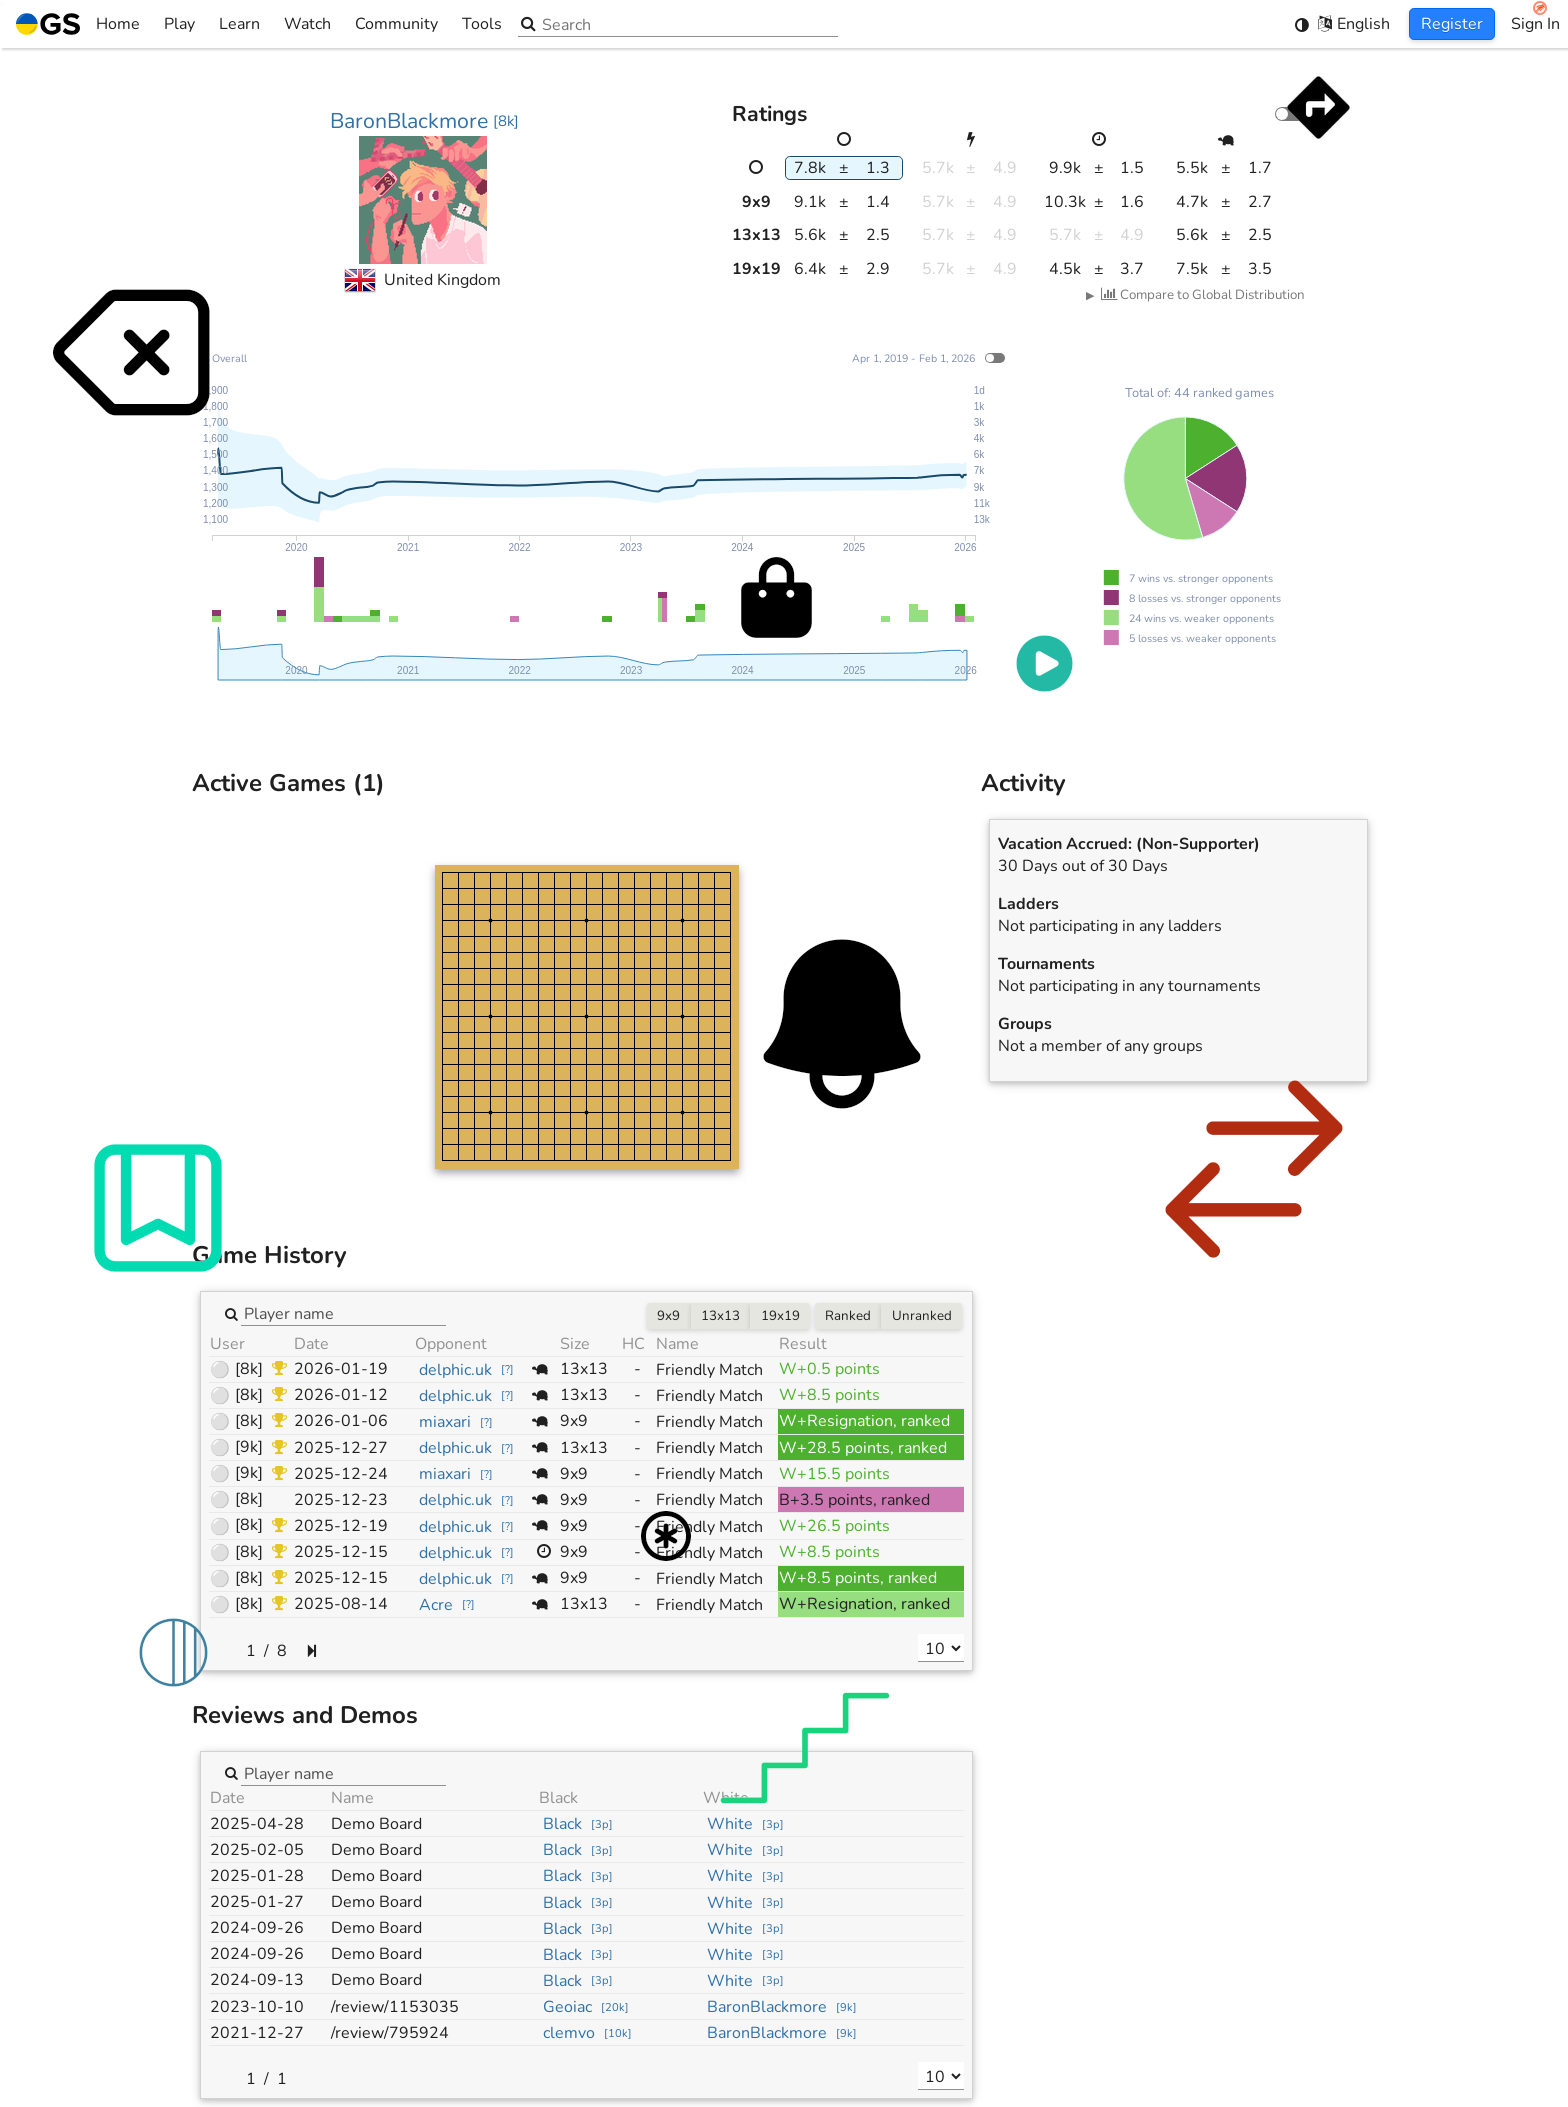 This screenshot has width=1568, height=2107. What do you see at coordinates (129, 352) in the screenshot?
I see `delete the previous character` at bounding box center [129, 352].